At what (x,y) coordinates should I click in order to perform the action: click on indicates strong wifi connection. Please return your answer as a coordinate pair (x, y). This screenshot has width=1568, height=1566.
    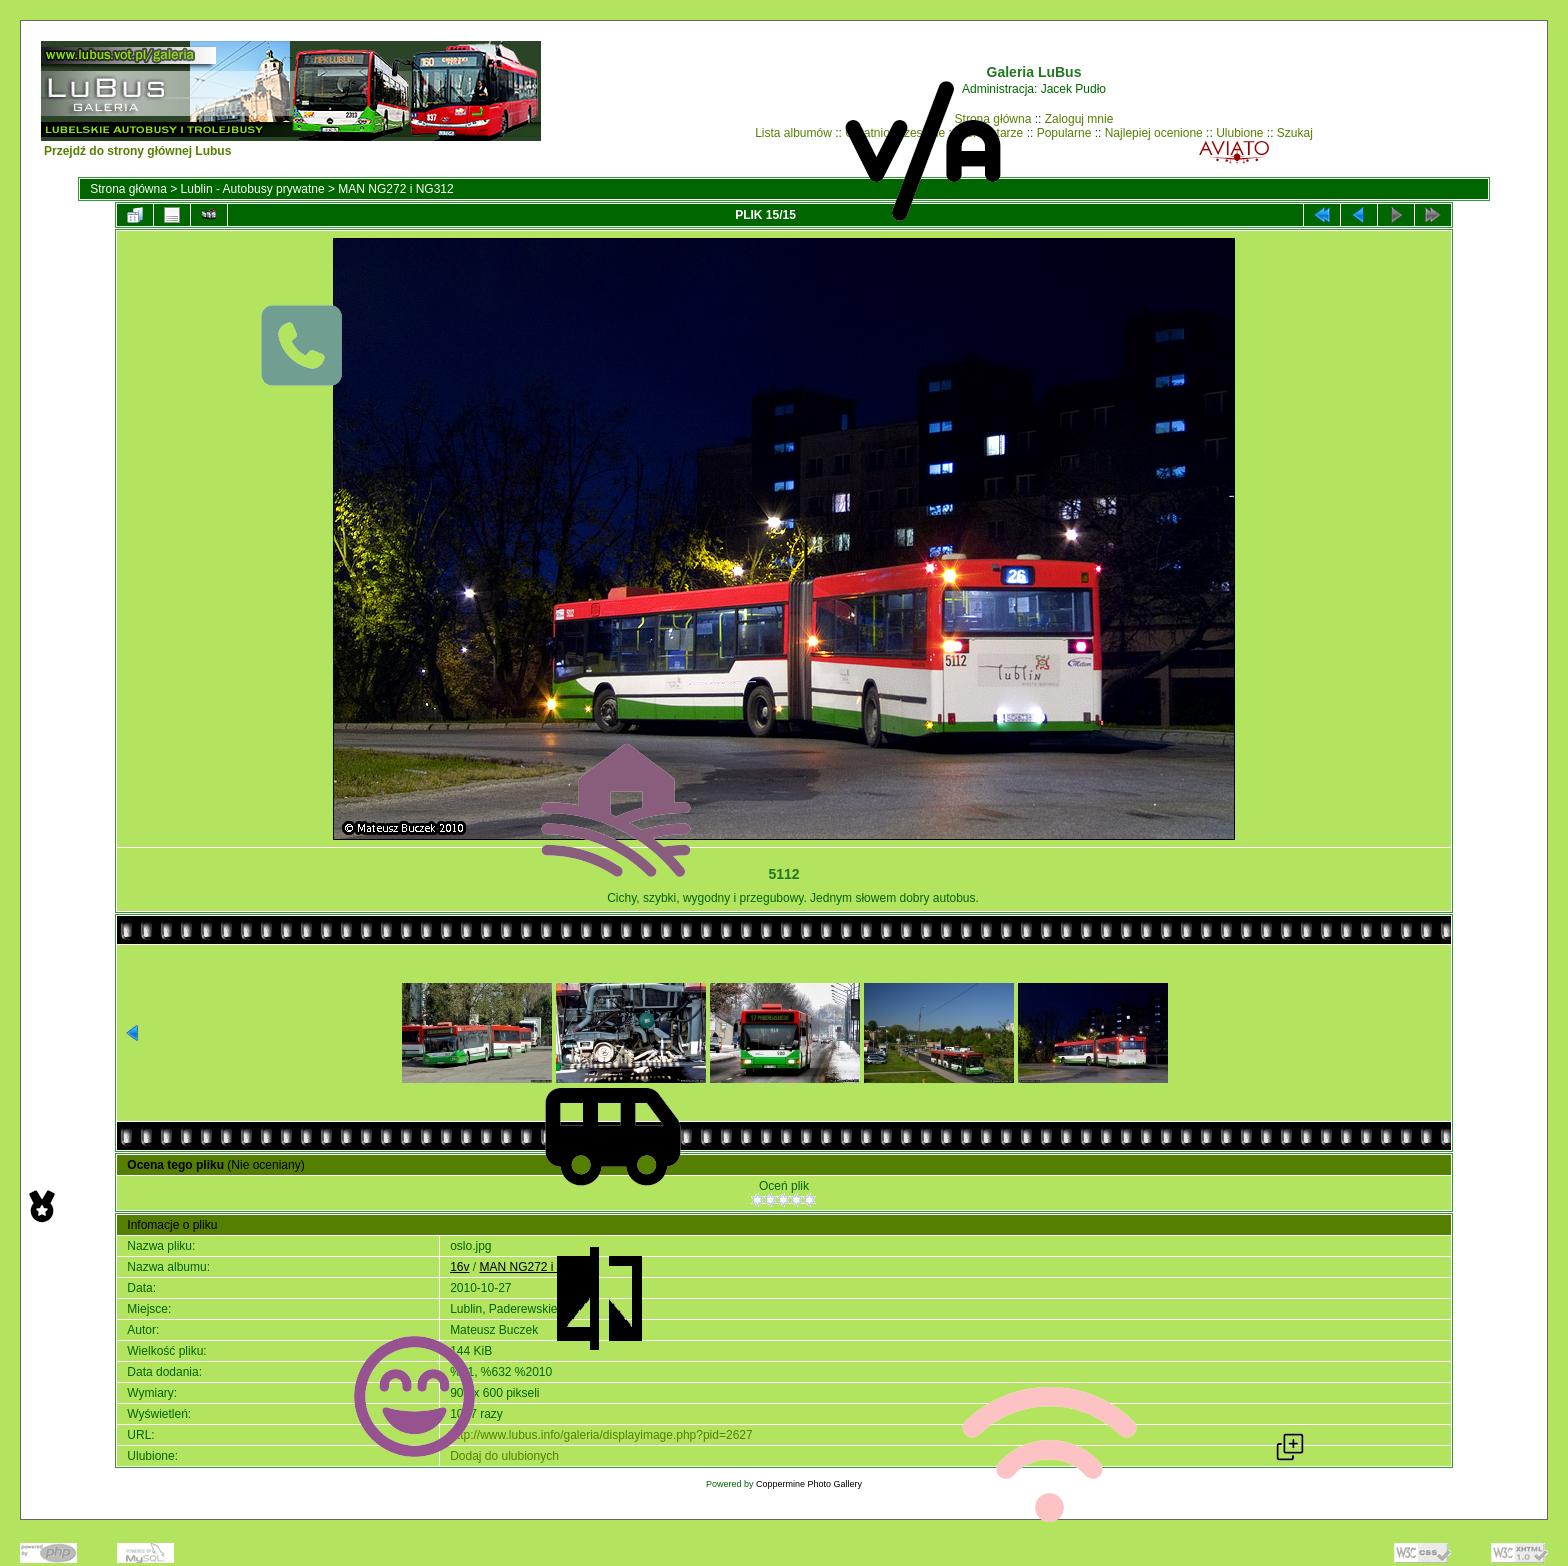
    Looking at the image, I should click on (1049, 1454).